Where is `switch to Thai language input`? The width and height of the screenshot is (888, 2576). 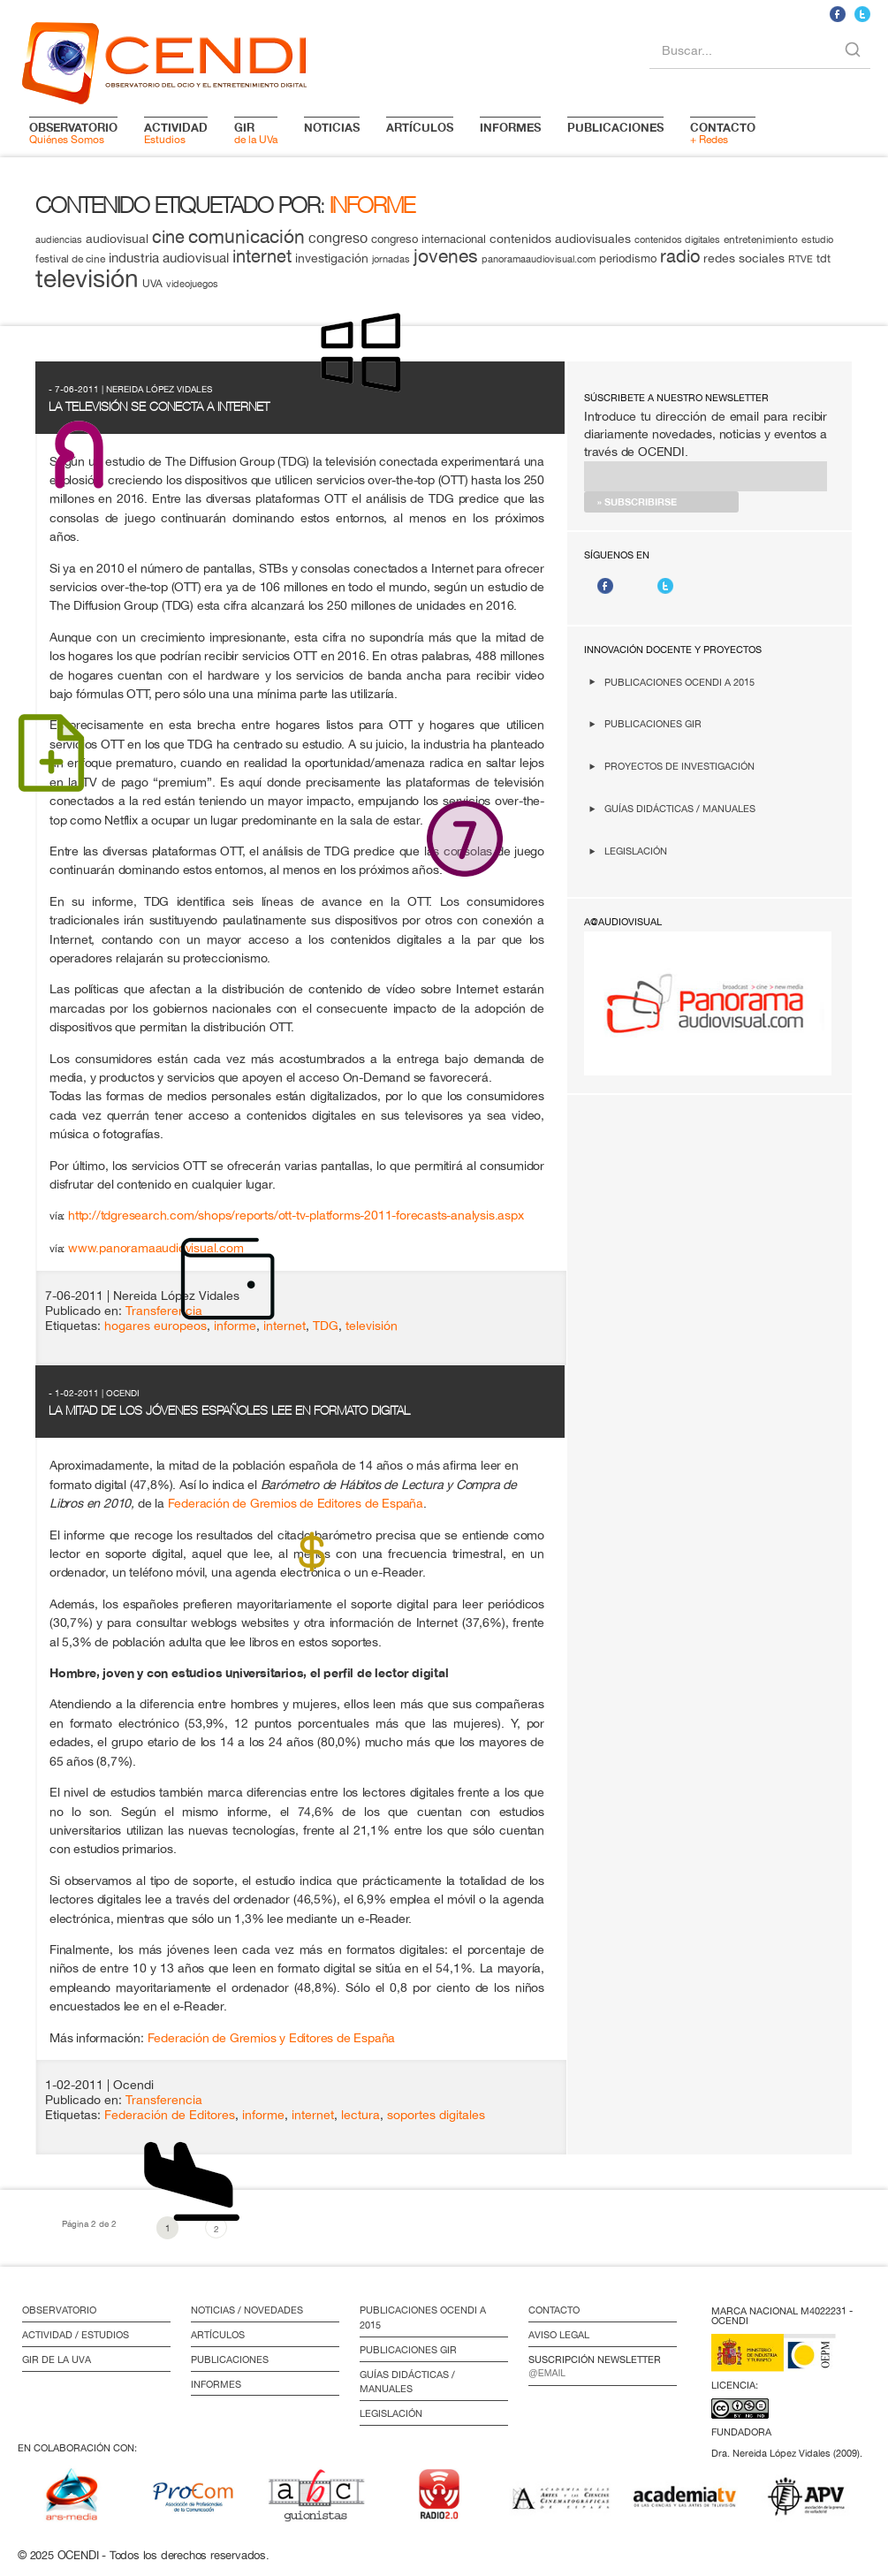
switch to Thai language input is located at coordinates (79, 454).